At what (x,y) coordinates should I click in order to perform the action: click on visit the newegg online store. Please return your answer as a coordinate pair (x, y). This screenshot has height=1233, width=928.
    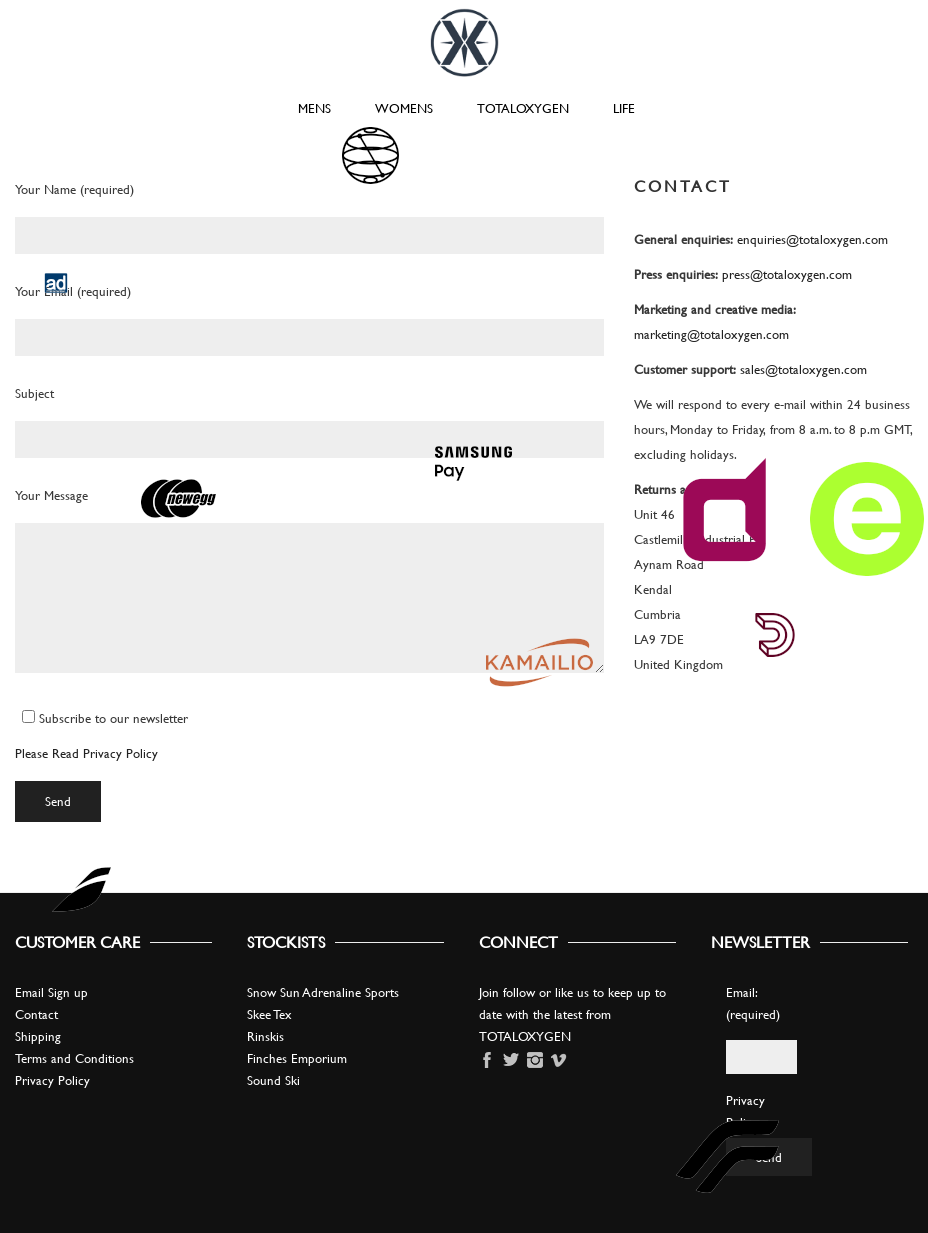
    Looking at the image, I should click on (178, 498).